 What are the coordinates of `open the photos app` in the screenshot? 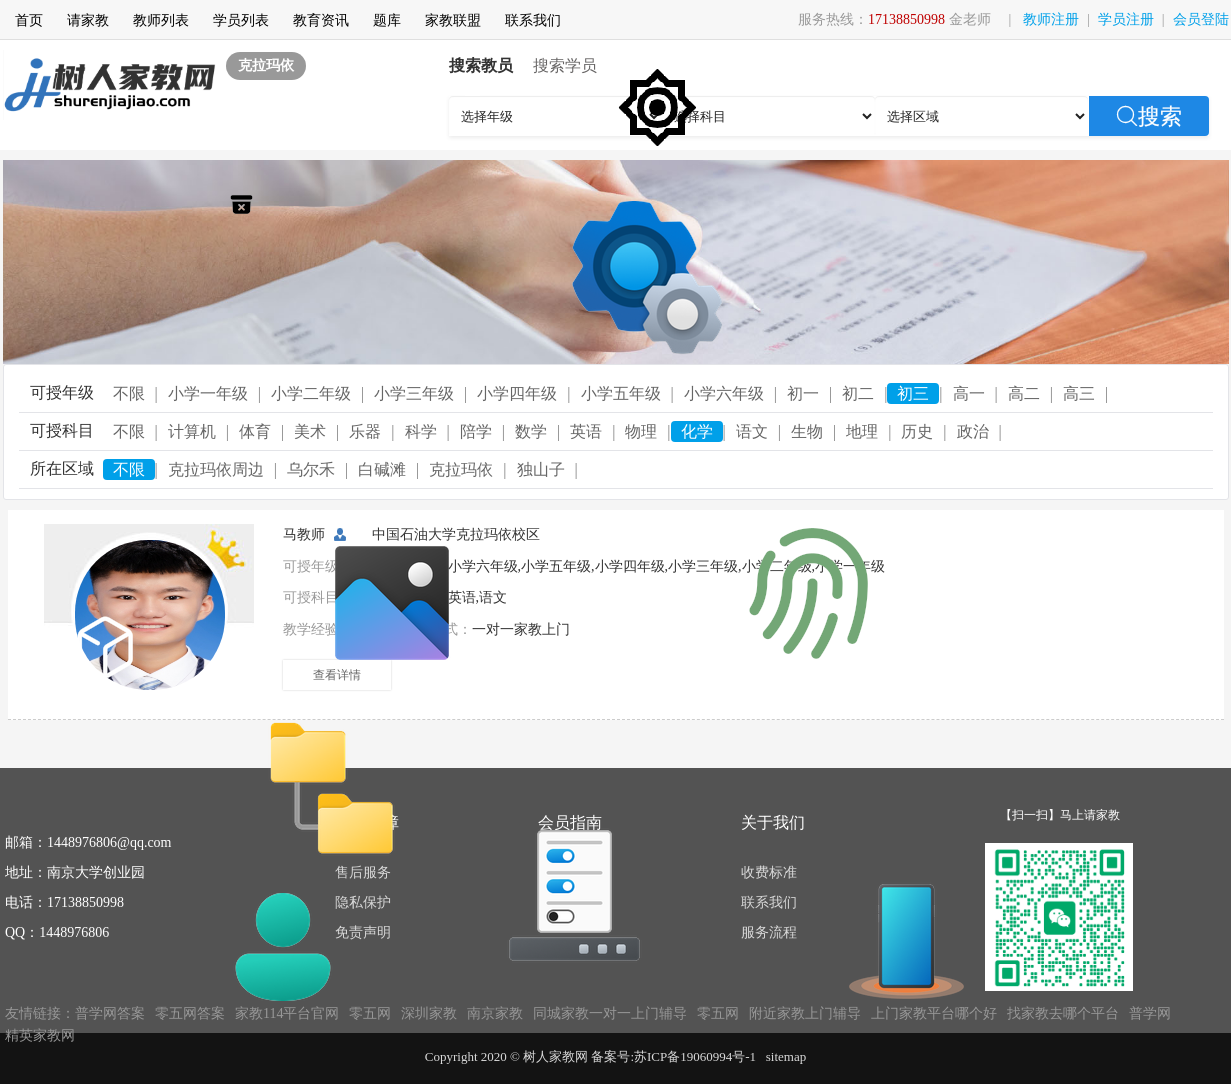 It's located at (392, 603).